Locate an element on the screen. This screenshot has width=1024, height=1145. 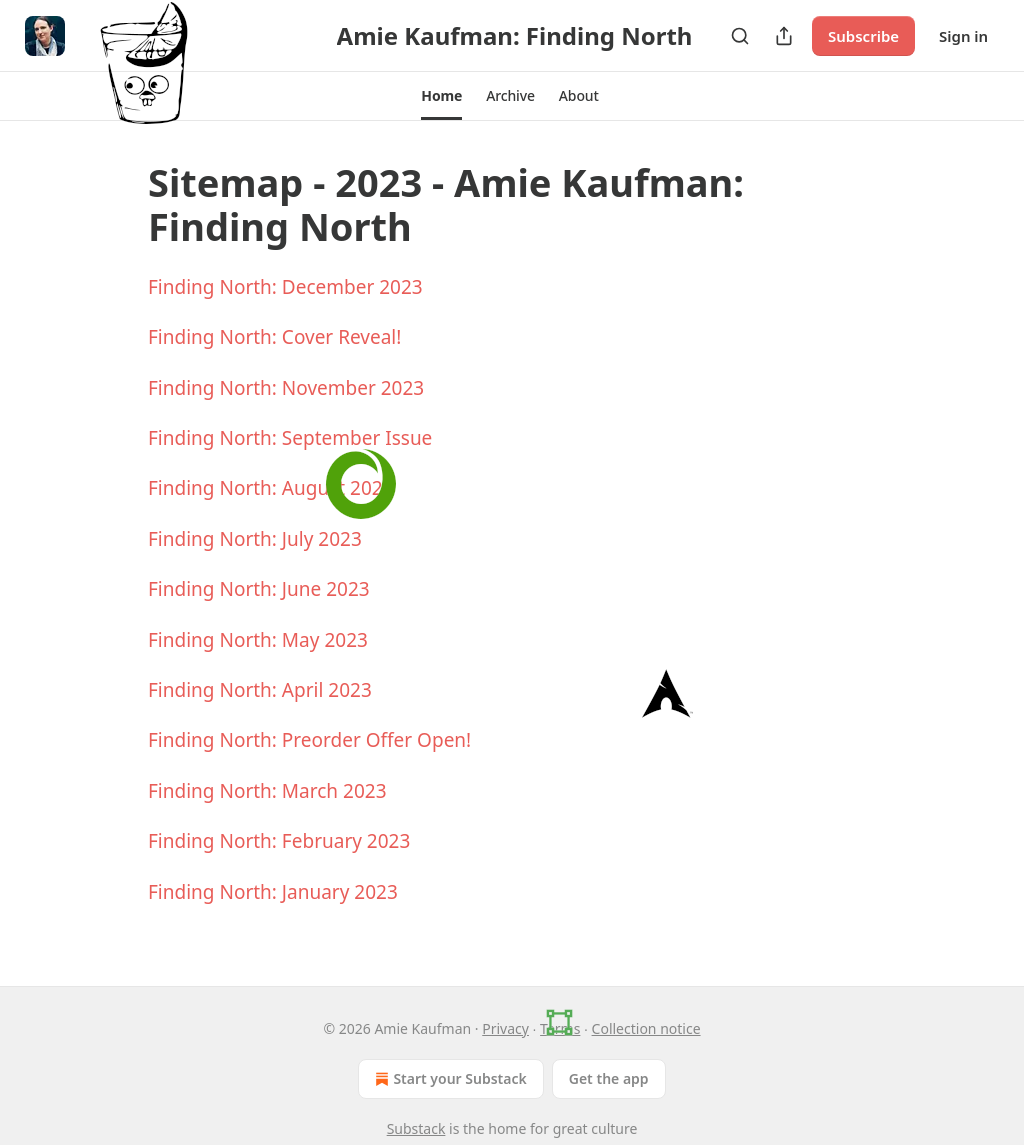
gin web framework logo is located at coordinates (144, 63).